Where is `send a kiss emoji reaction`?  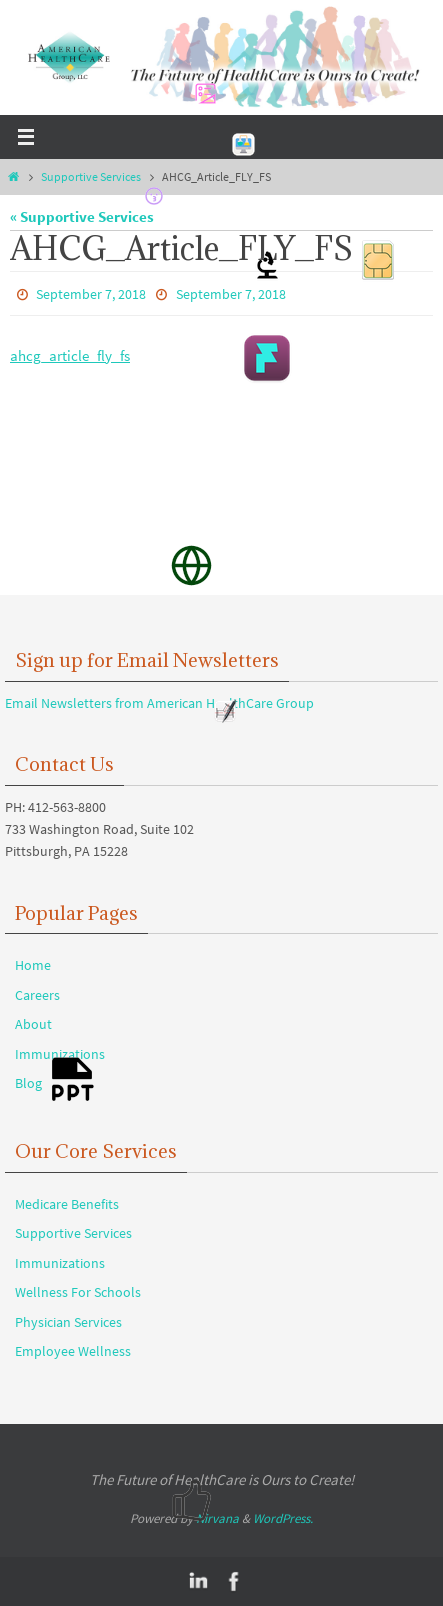 send a kiss emoji reaction is located at coordinates (154, 196).